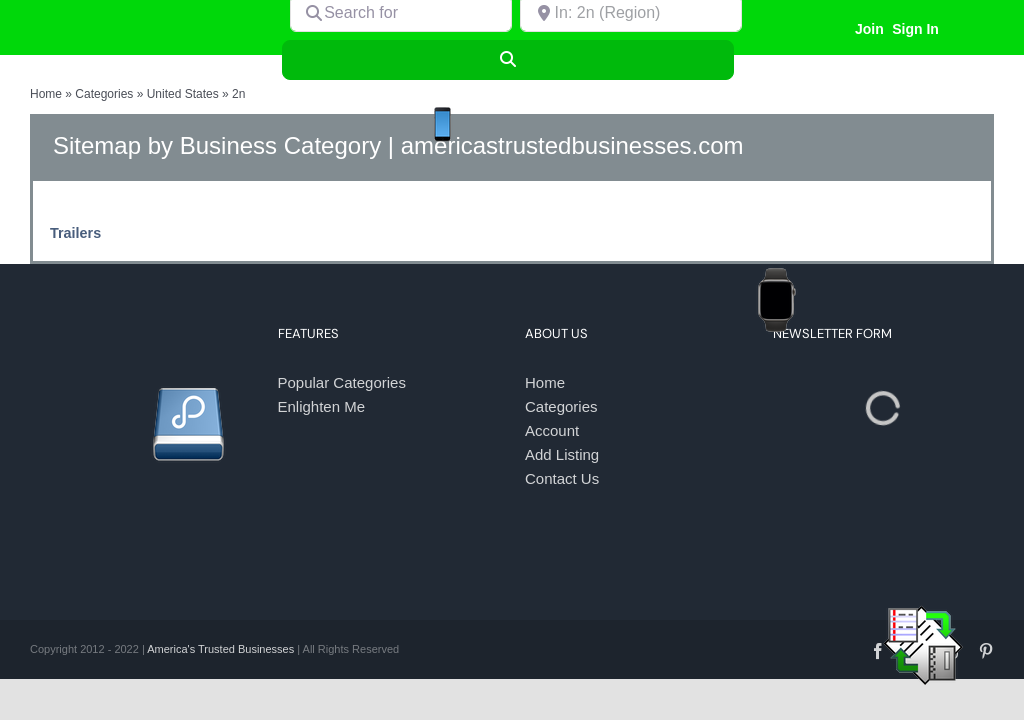 This screenshot has height=720, width=1024. I want to click on convert between chinese text formats, so click(923, 645).